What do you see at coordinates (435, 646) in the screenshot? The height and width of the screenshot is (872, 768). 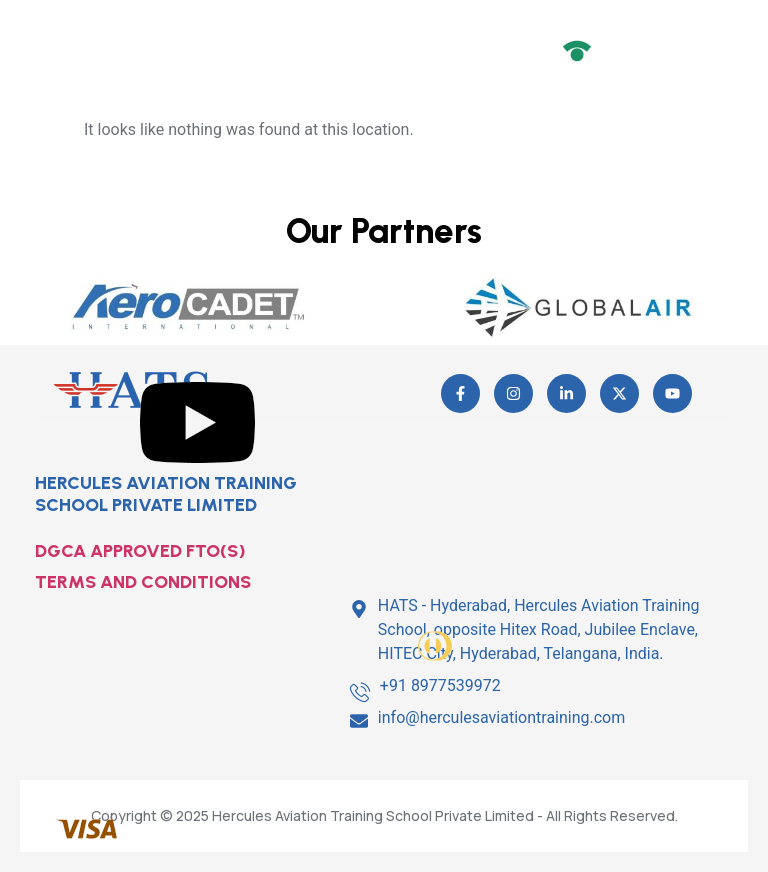 I see `pay with Diners Club credit card` at bounding box center [435, 646].